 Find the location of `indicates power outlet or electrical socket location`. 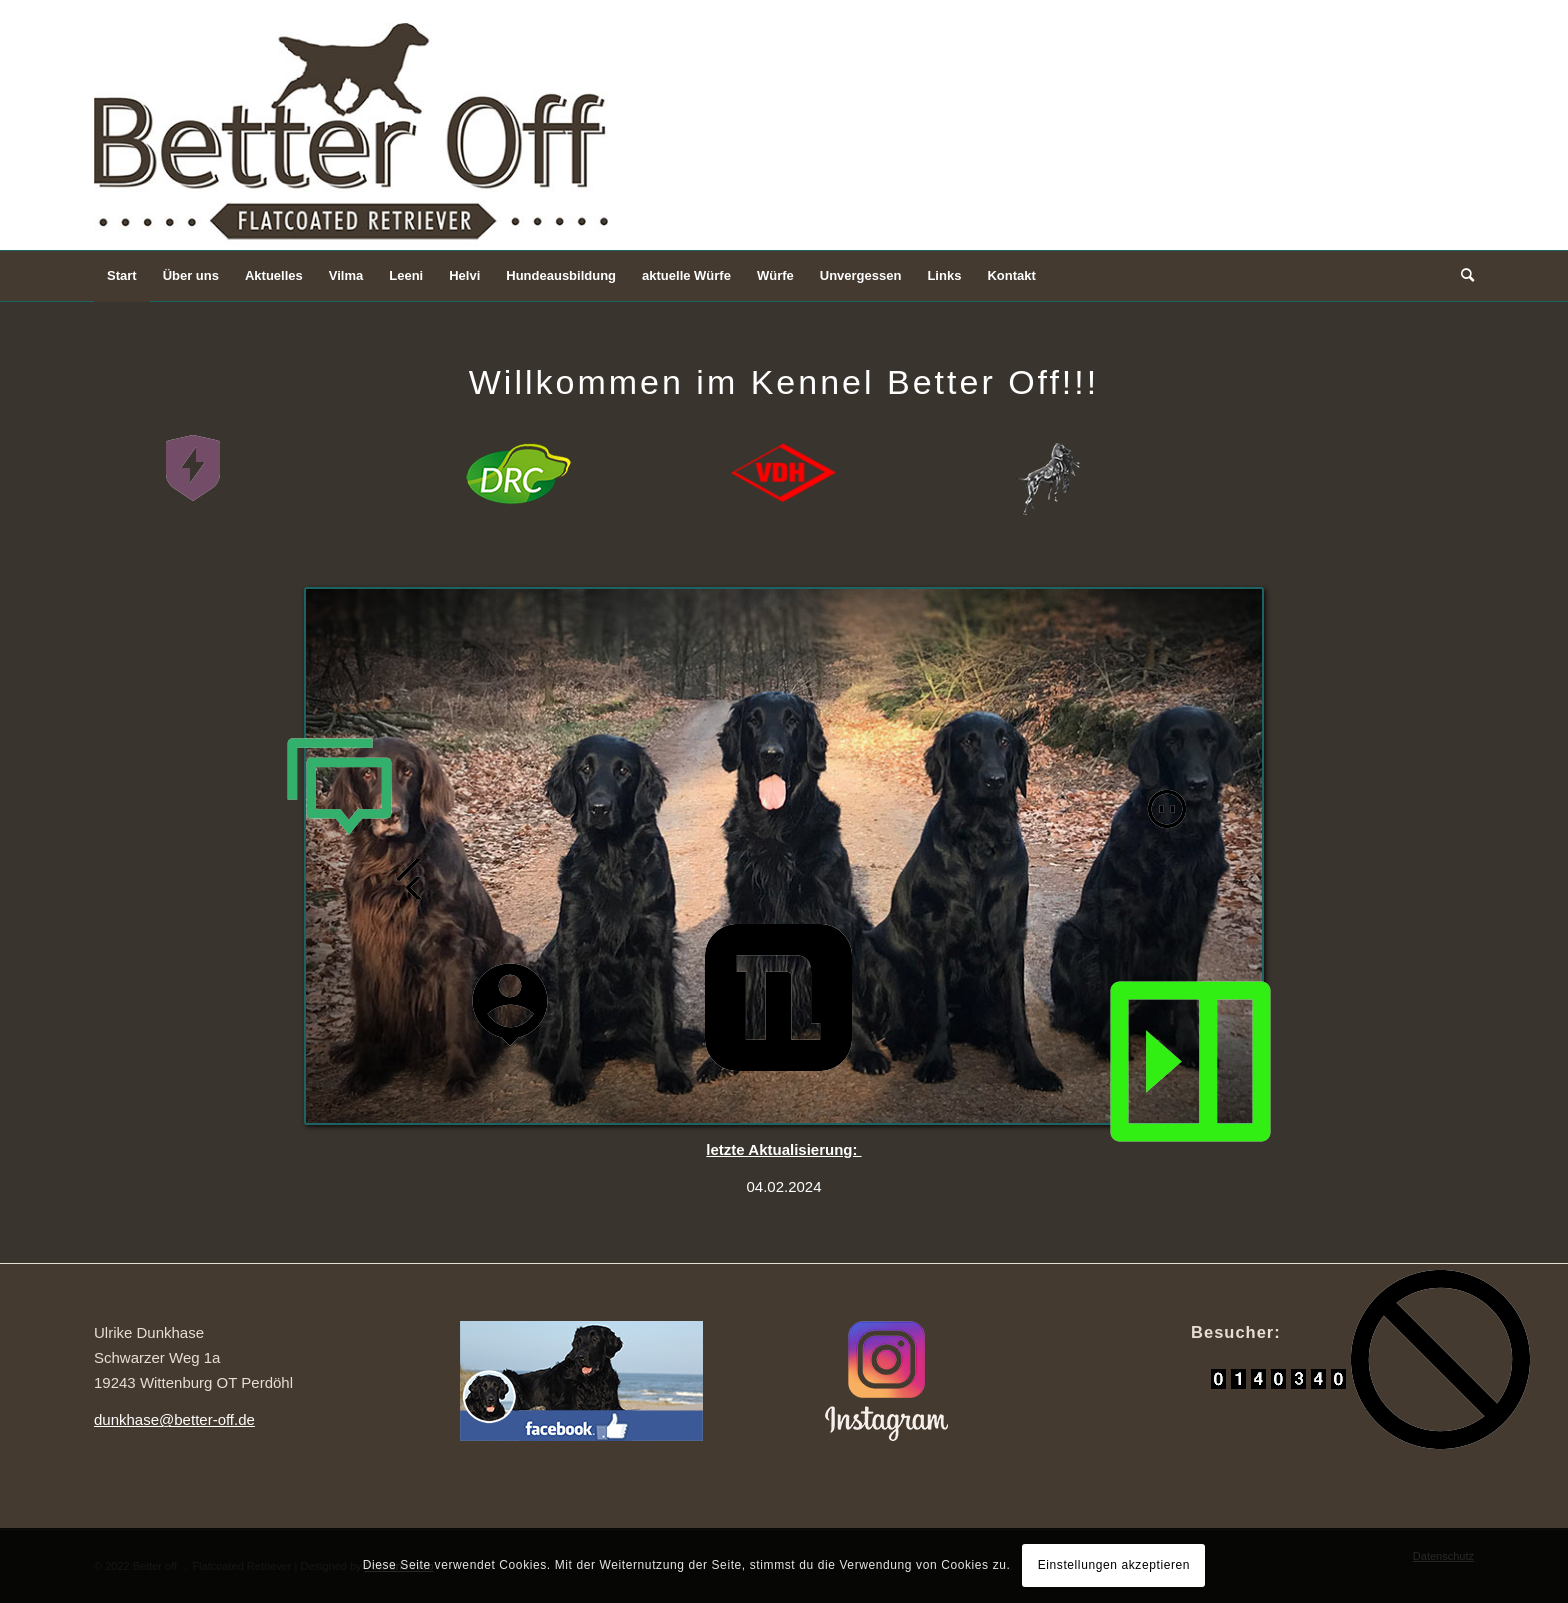

indicates power outlet or electrical socket location is located at coordinates (1167, 809).